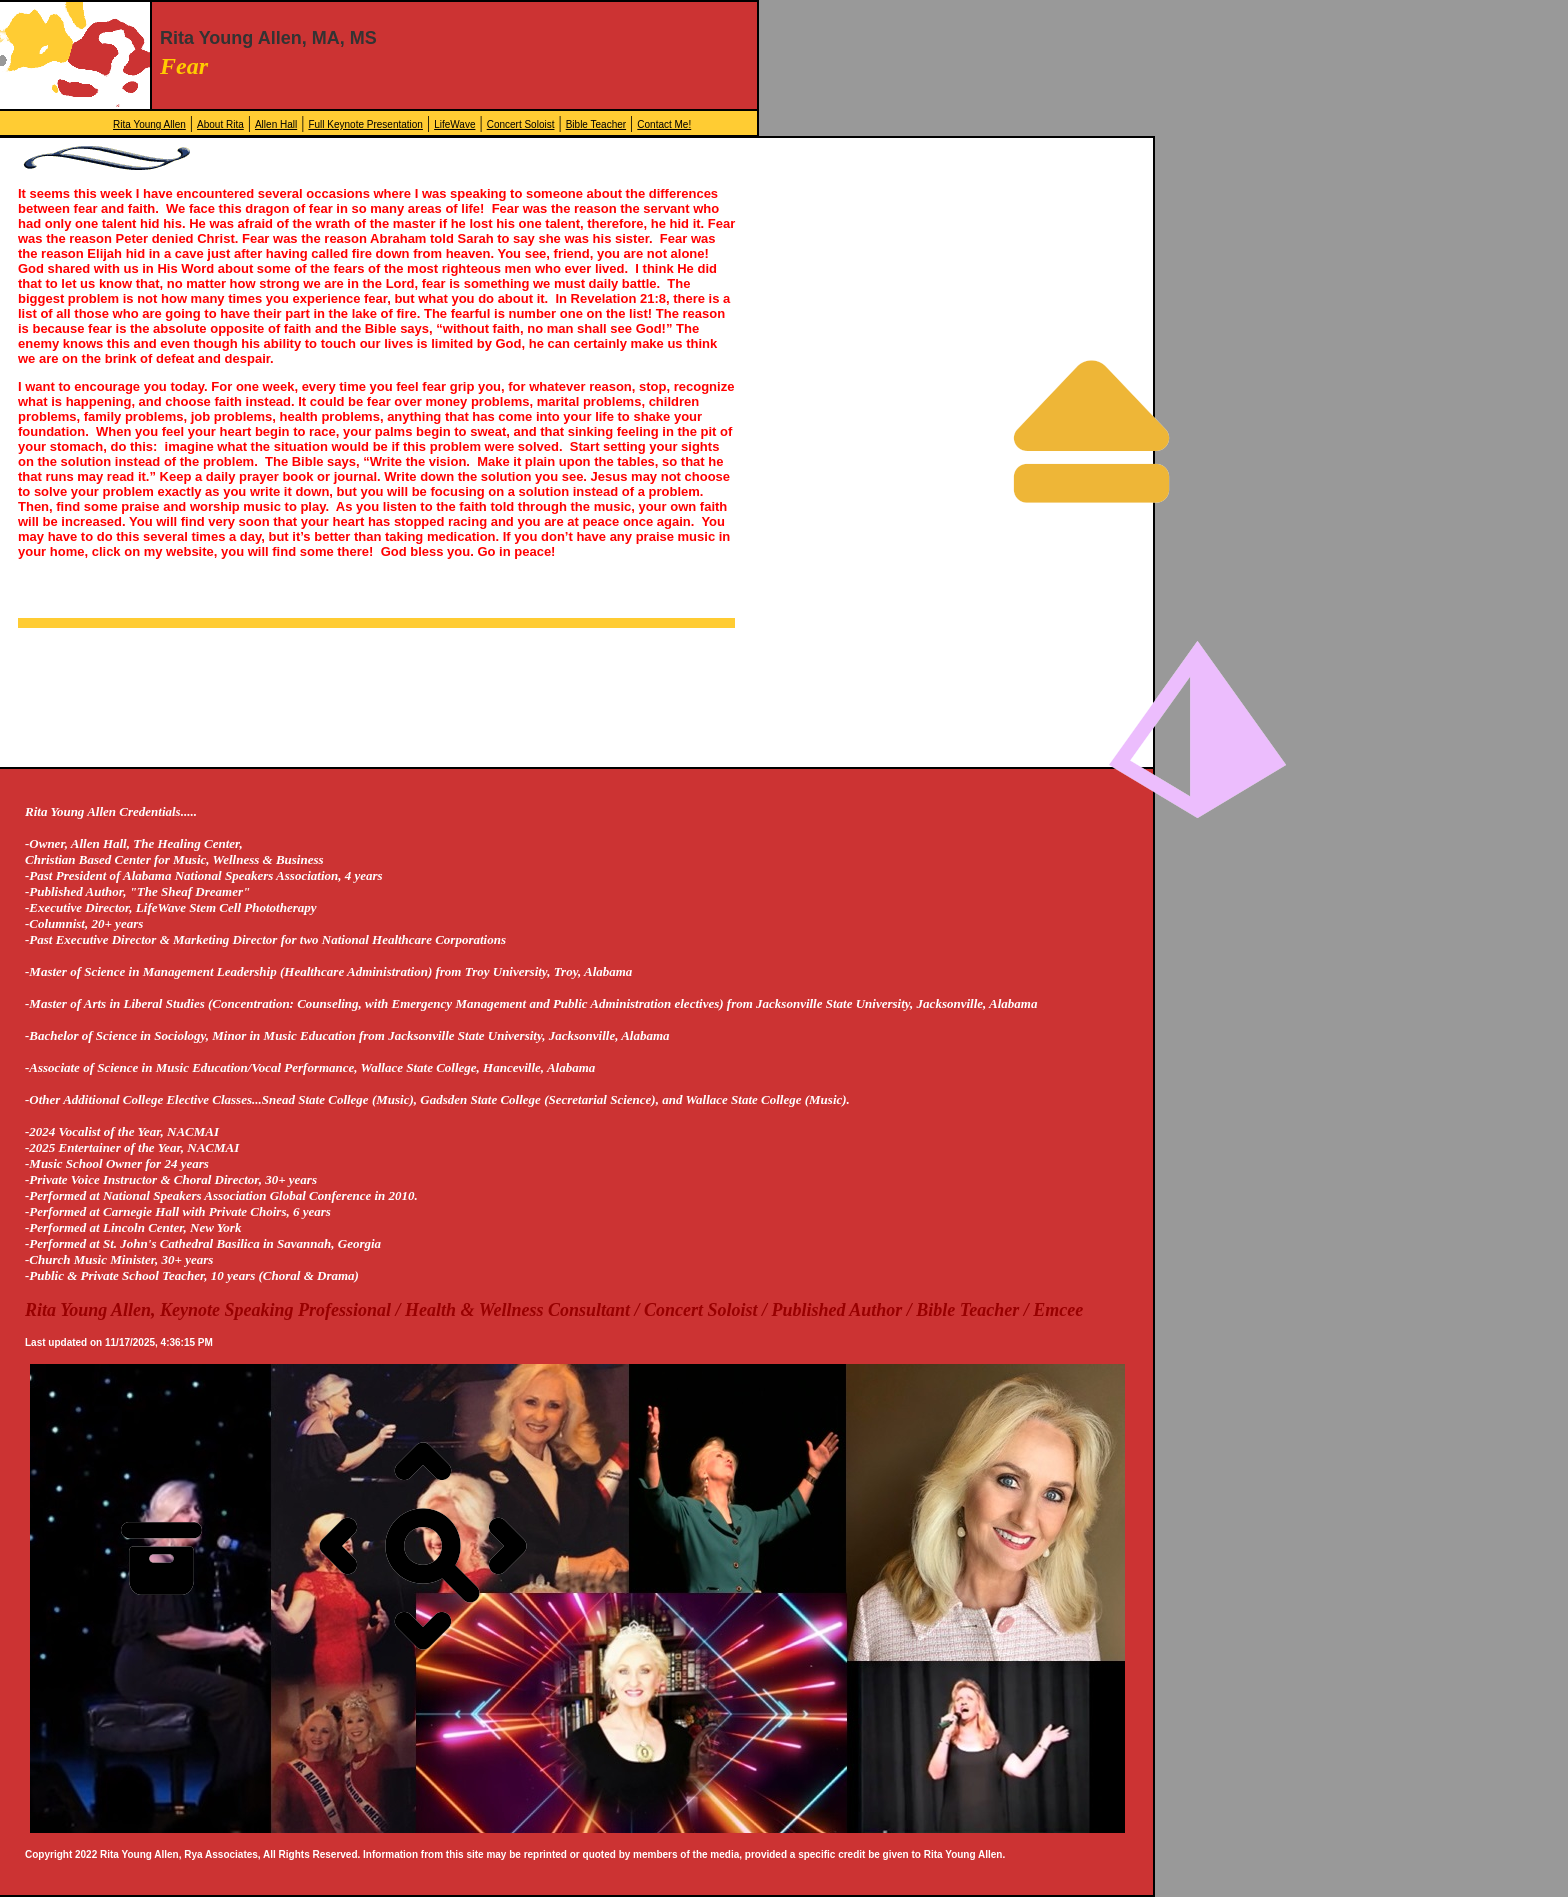  I want to click on access 3D modeling or rendering tools, so click(1197, 729).